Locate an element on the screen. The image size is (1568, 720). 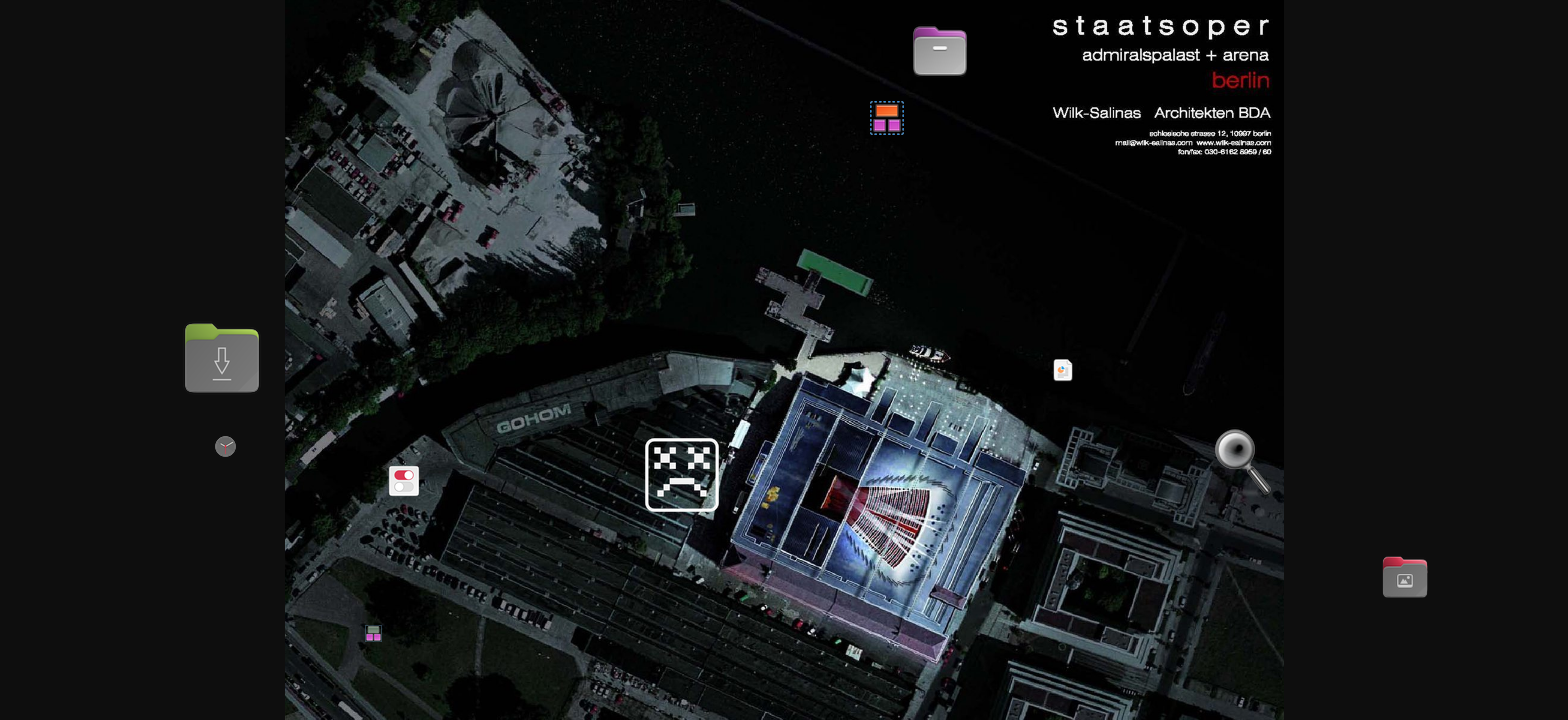
open desktop preferences or settings is located at coordinates (404, 481).